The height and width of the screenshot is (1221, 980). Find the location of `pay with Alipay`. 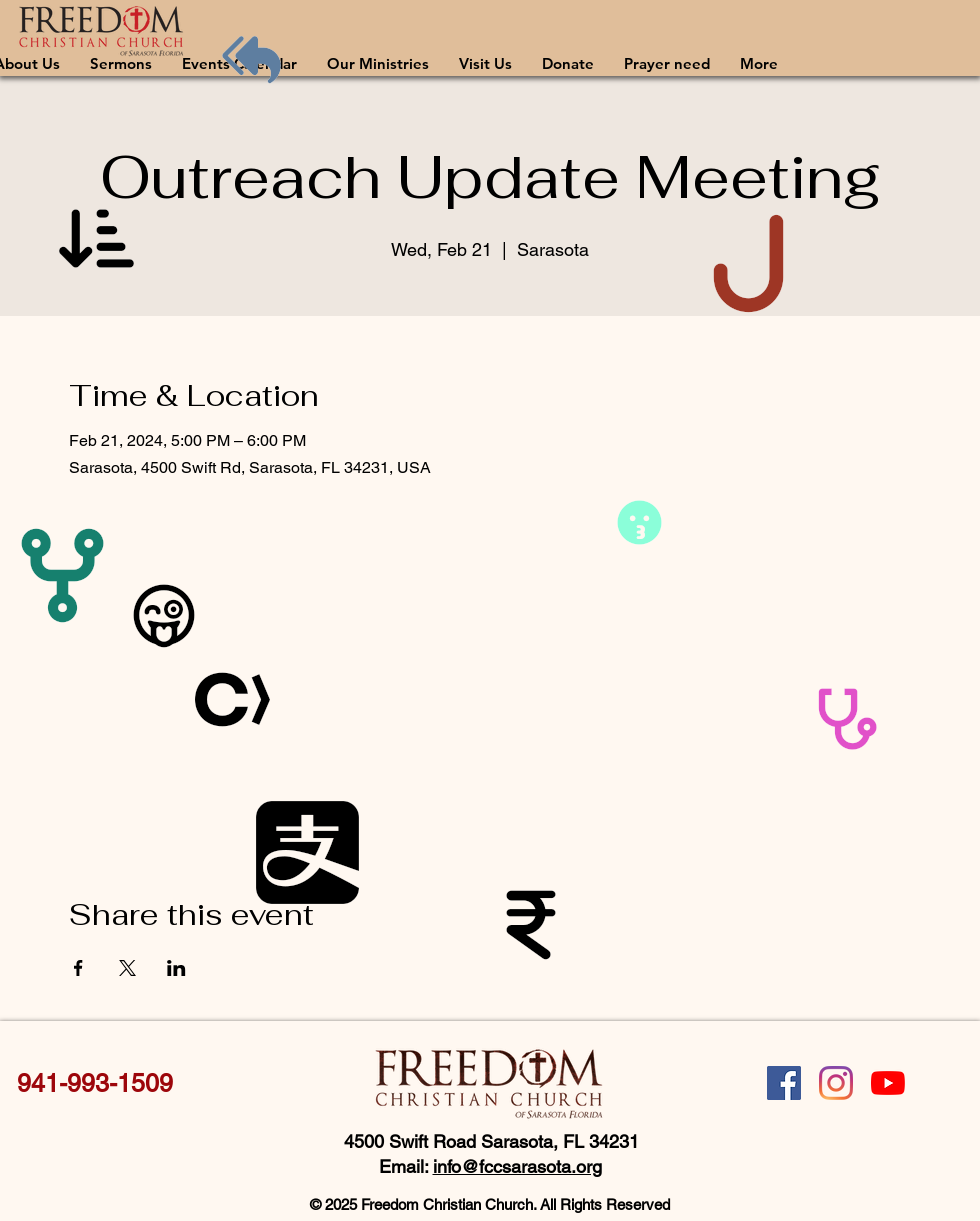

pay with Alipay is located at coordinates (307, 852).